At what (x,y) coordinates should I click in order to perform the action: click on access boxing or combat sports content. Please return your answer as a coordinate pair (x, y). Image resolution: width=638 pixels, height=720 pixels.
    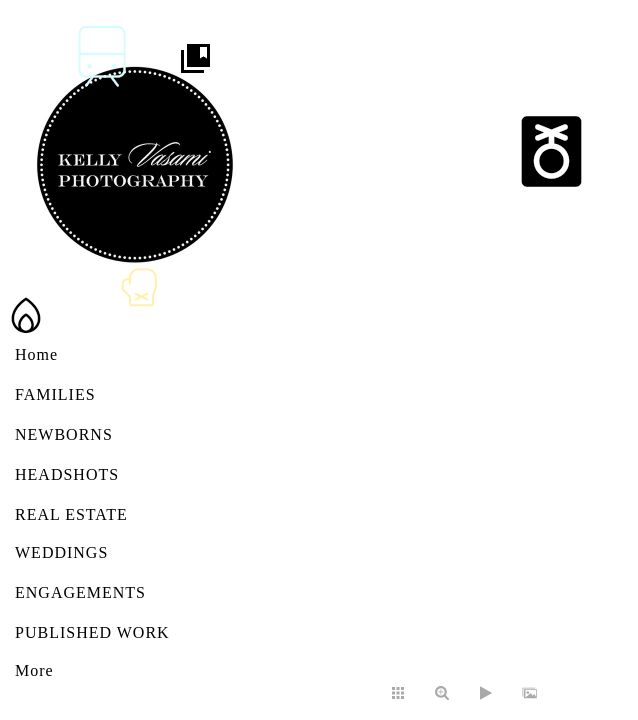
    Looking at the image, I should click on (140, 288).